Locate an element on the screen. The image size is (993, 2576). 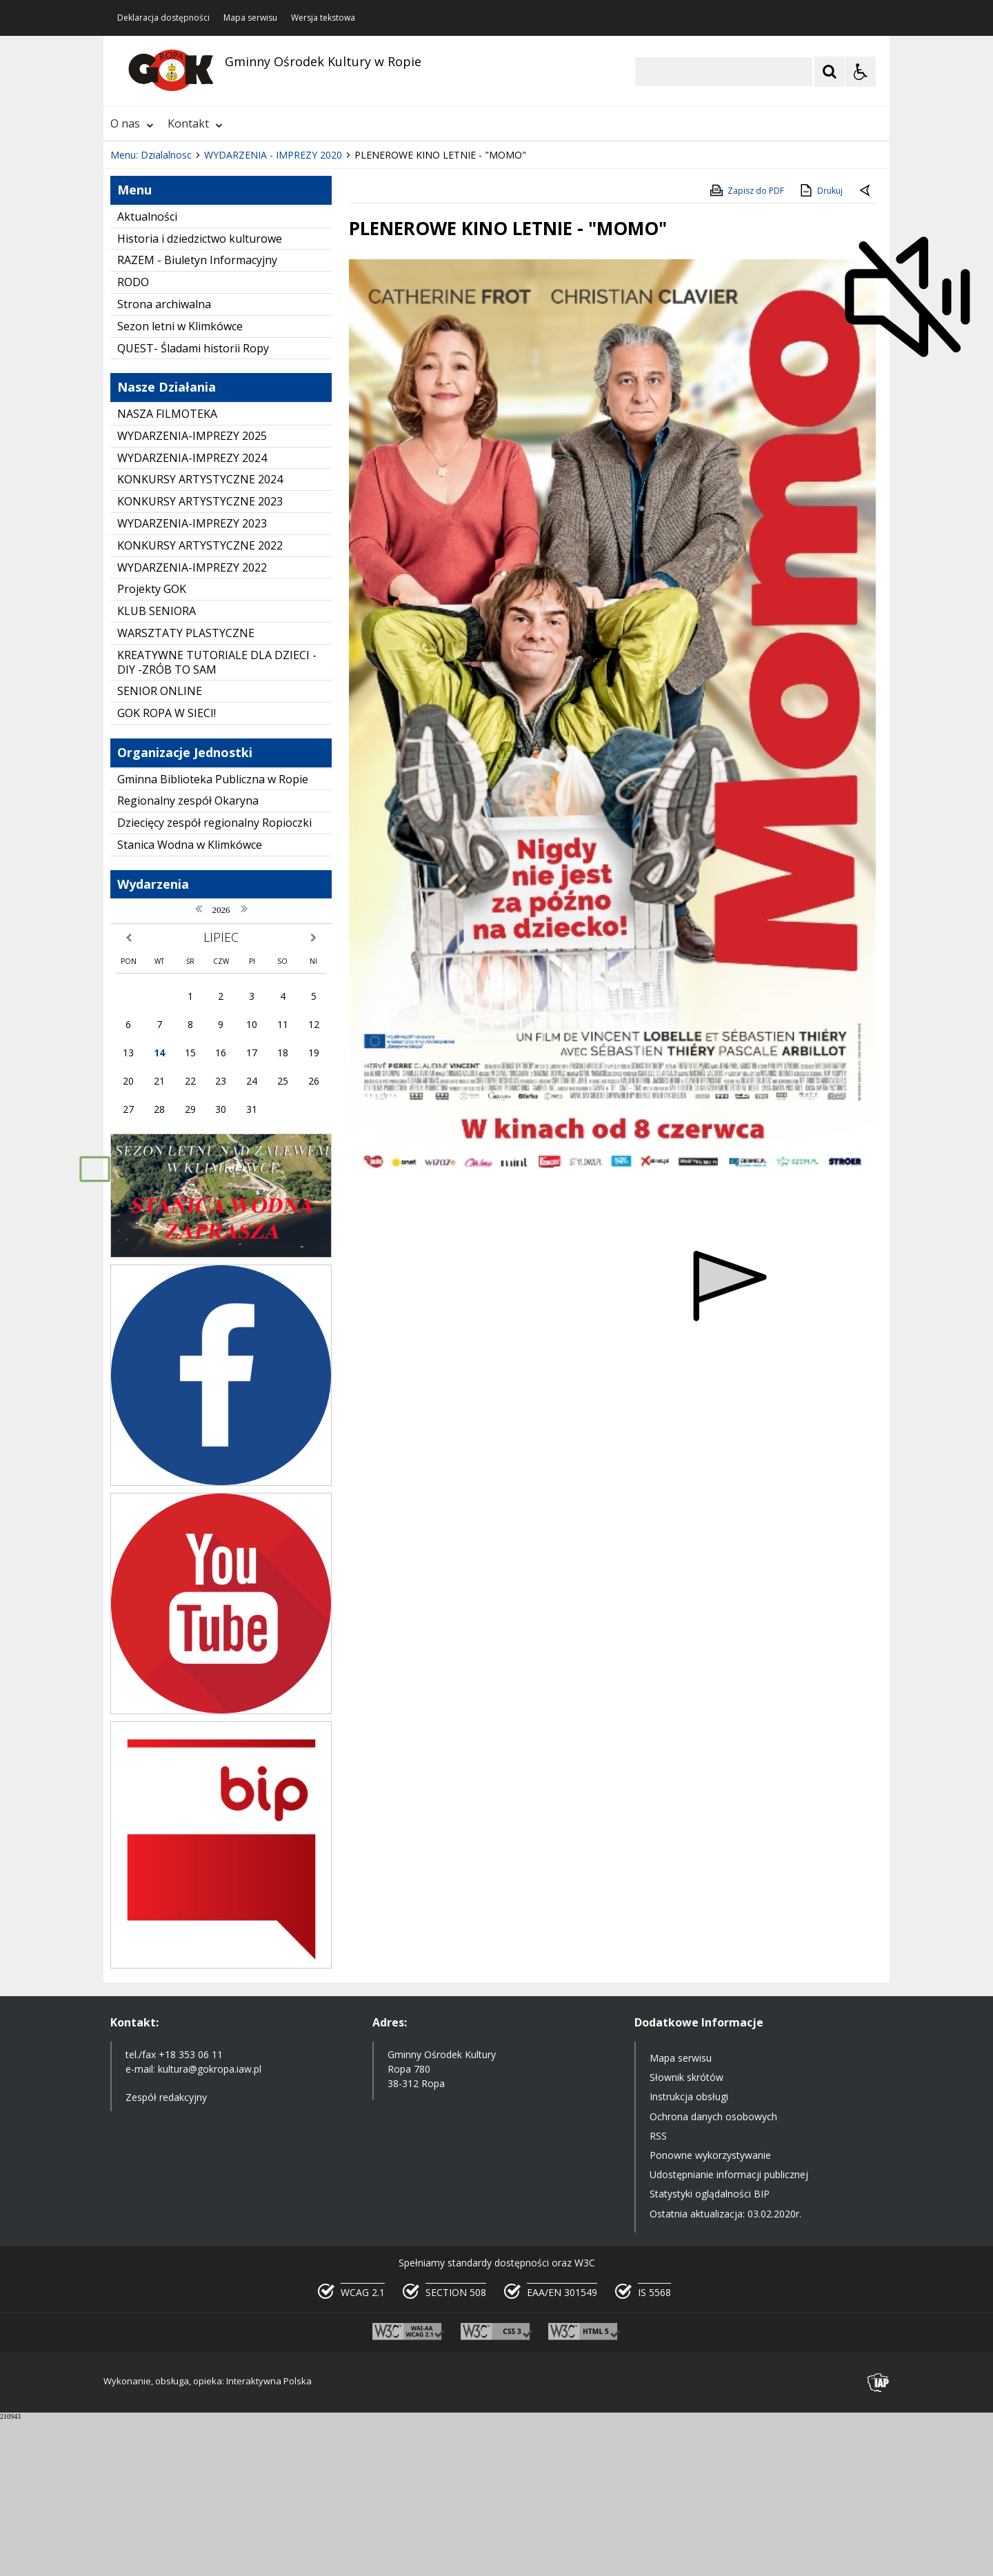
mute audio is located at coordinates (905, 296).